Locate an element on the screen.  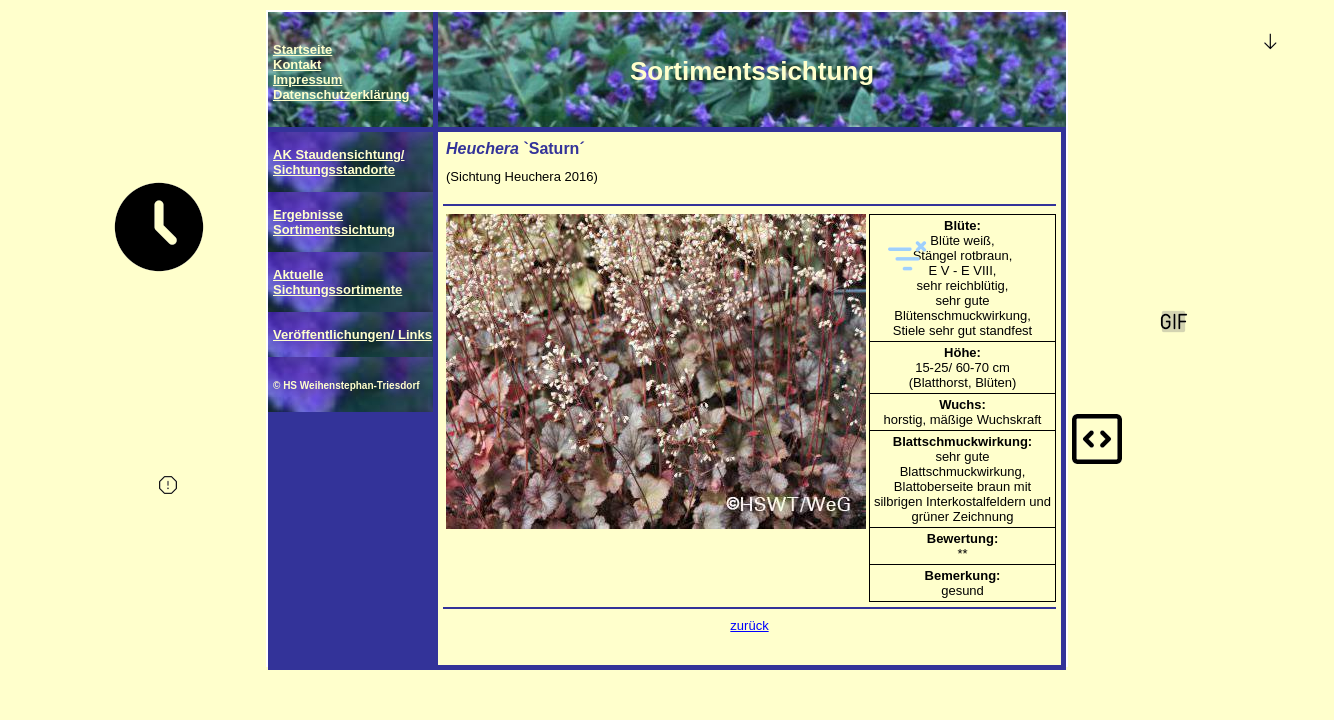
stop or halt current action is located at coordinates (168, 485).